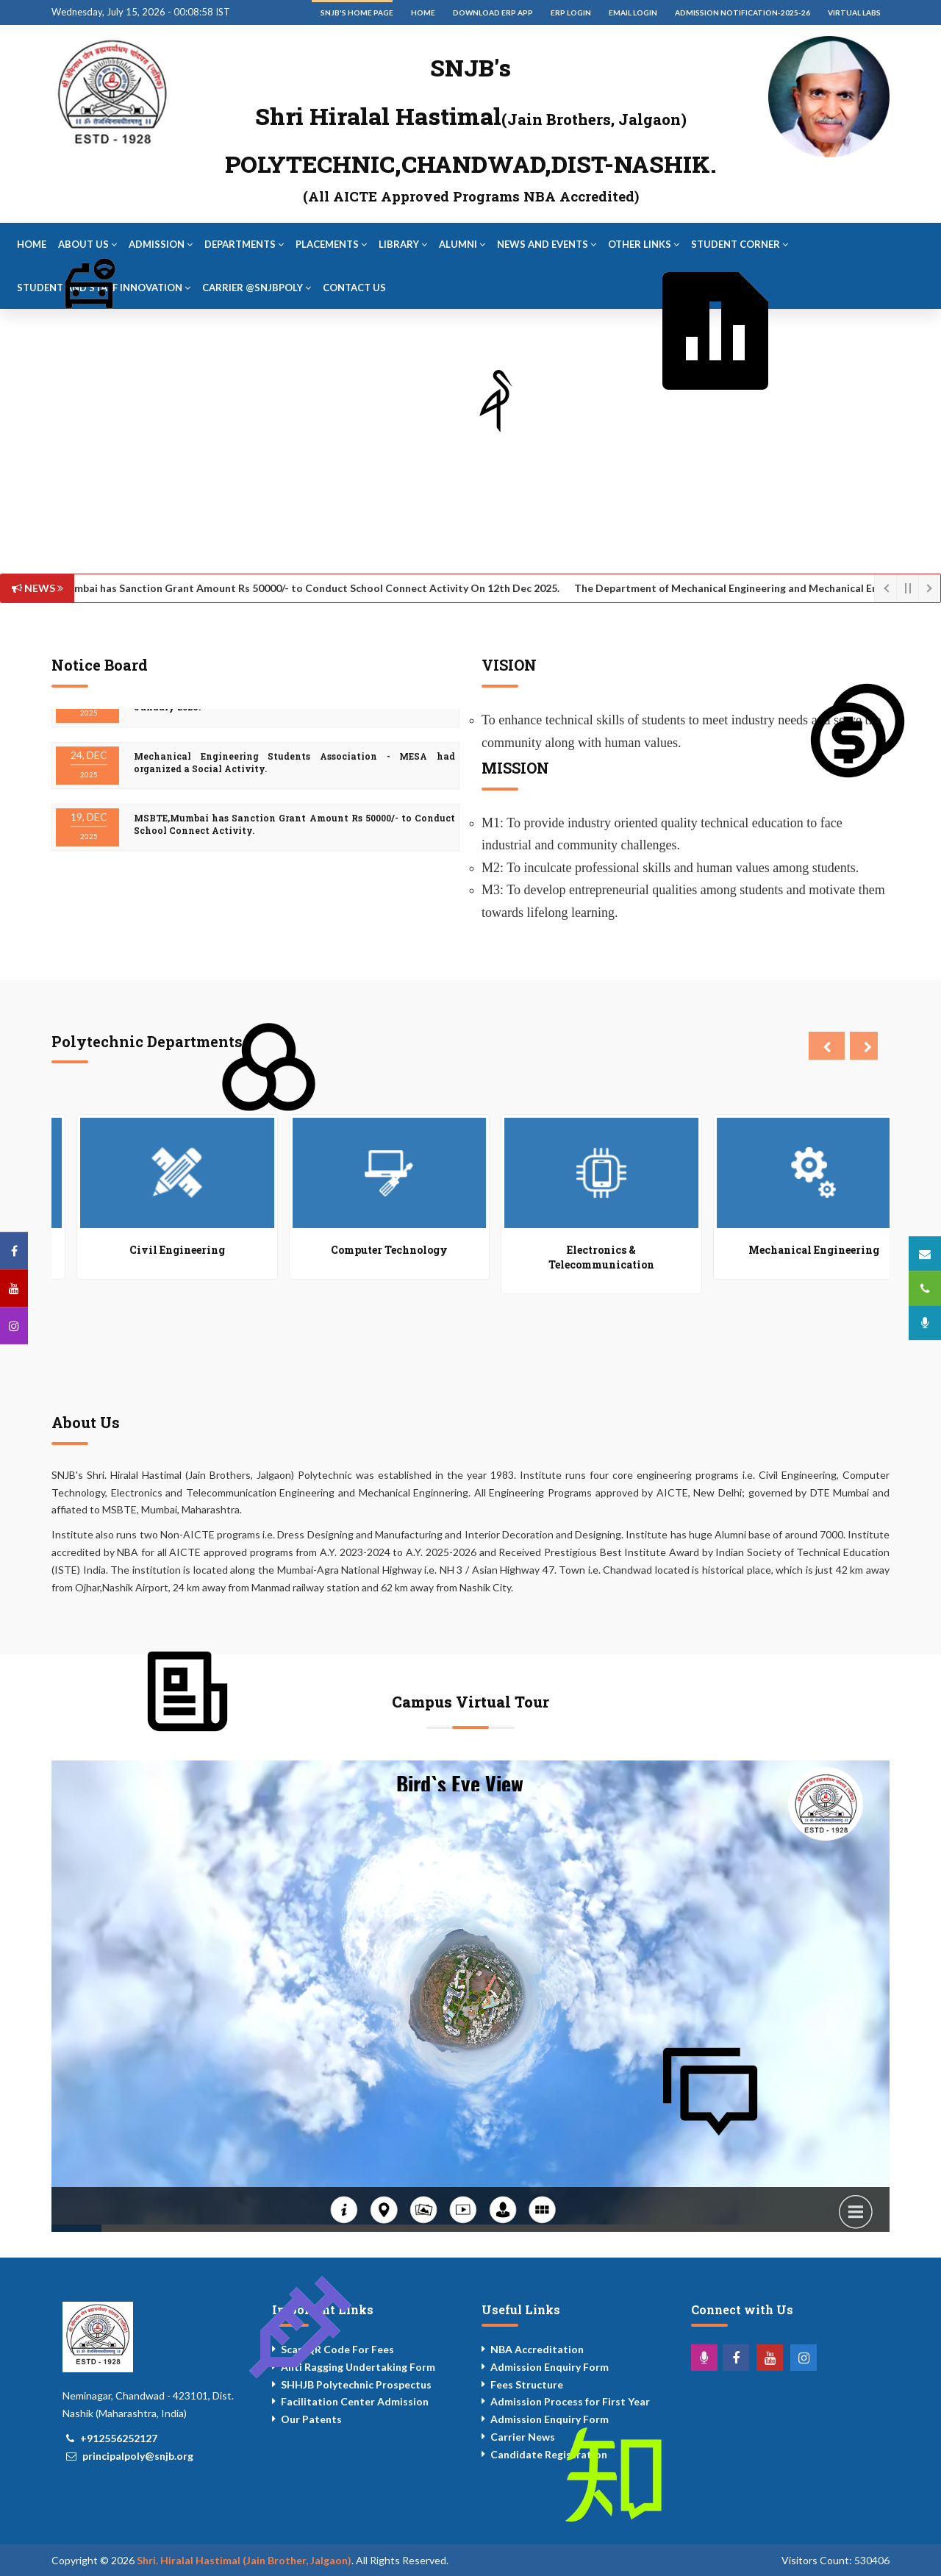 The height and width of the screenshot is (2576, 941). Describe the element at coordinates (89, 285) in the screenshot. I see `taxi or rideshare with wifi available` at that location.